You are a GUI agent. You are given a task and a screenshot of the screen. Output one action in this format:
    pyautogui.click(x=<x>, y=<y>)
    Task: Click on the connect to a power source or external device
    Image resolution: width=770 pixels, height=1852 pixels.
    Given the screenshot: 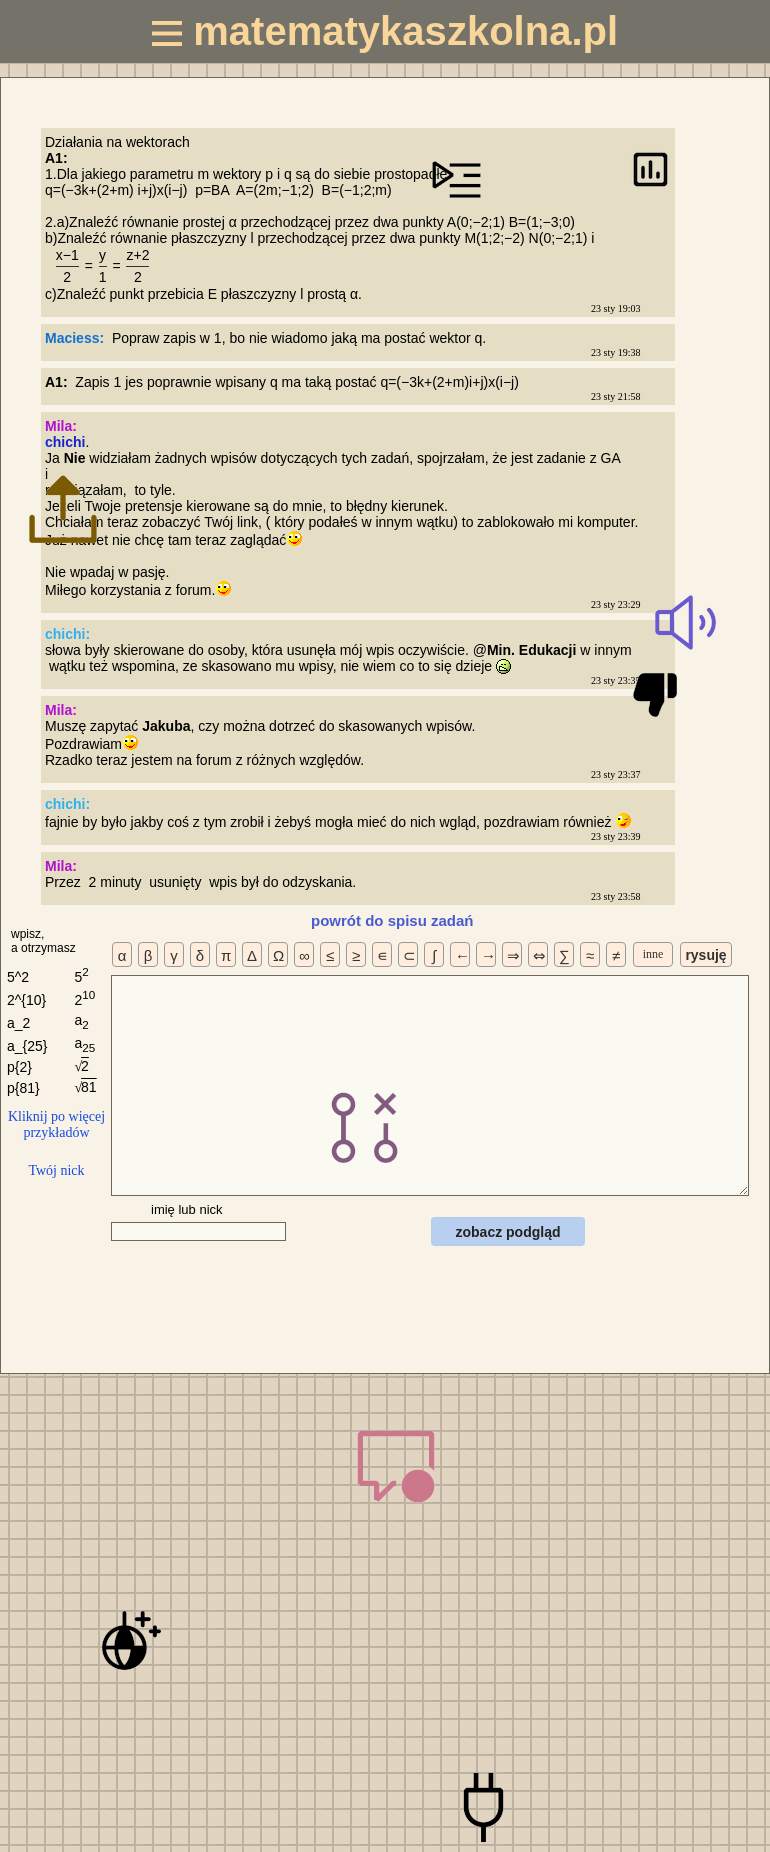 What is the action you would take?
    pyautogui.click(x=483, y=1807)
    